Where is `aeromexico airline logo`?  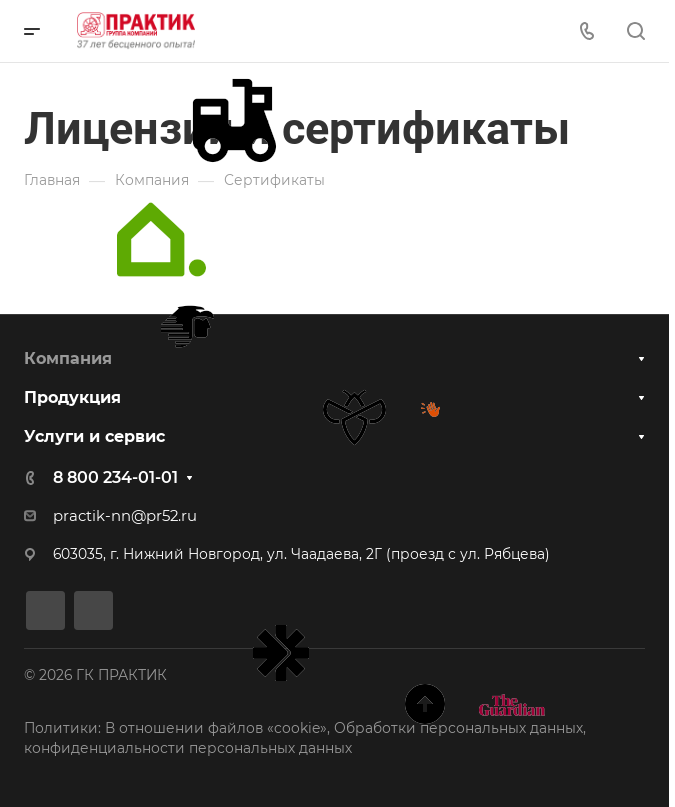 aeromexico airline logo is located at coordinates (187, 326).